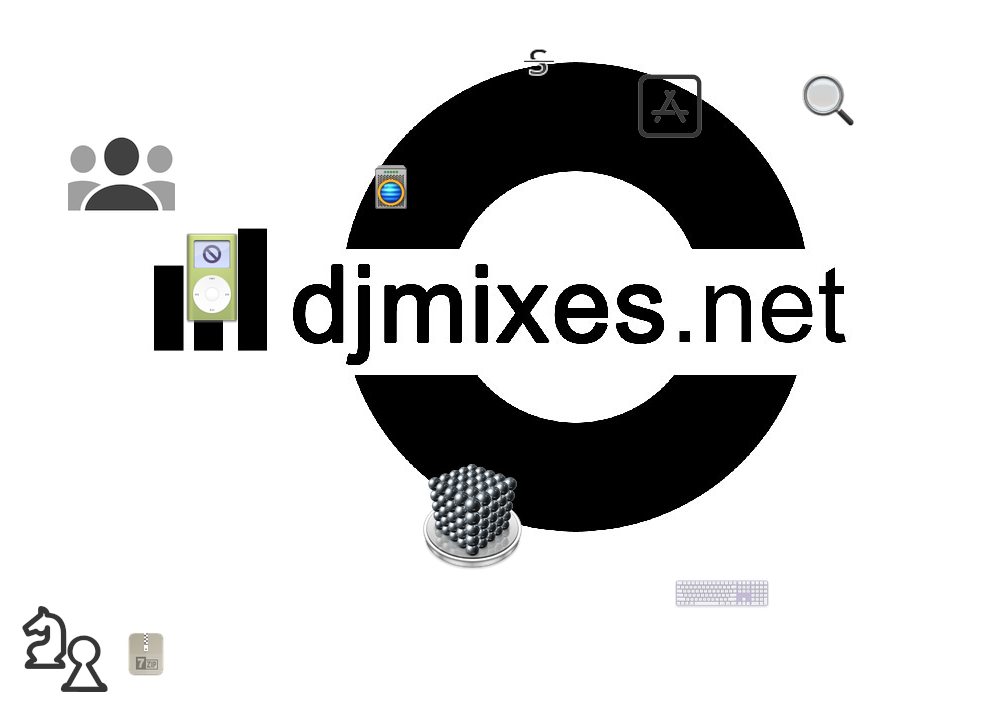 This screenshot has width=999, height=720. I want to click on access RAID 0 storage configuration, so click(391, 187).